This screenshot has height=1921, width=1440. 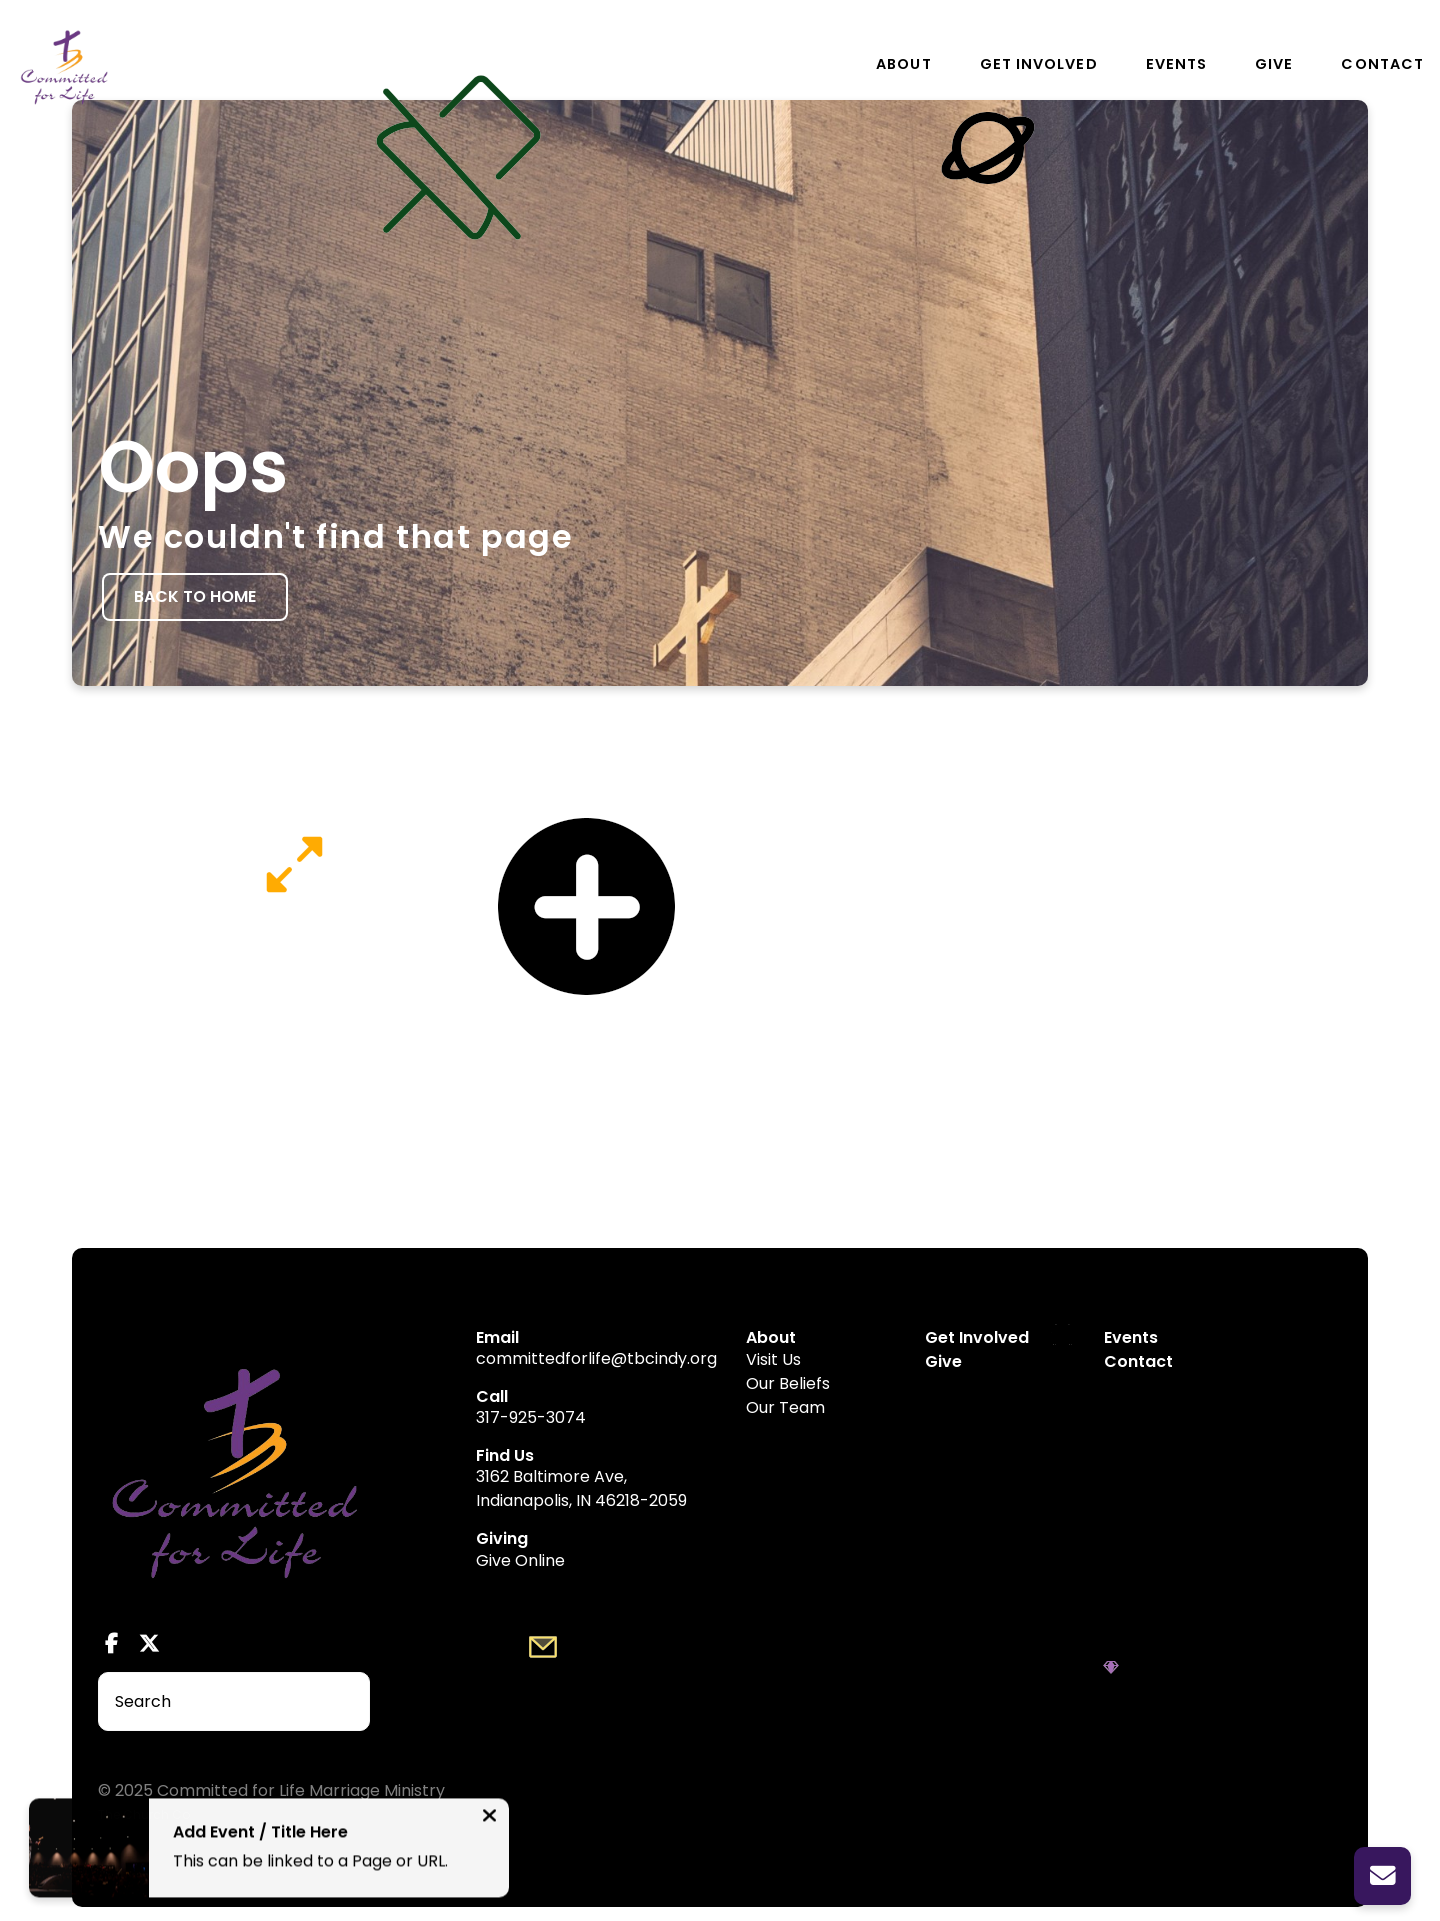 I want to click on open your inbox or email, so click(x=543, y=1647).